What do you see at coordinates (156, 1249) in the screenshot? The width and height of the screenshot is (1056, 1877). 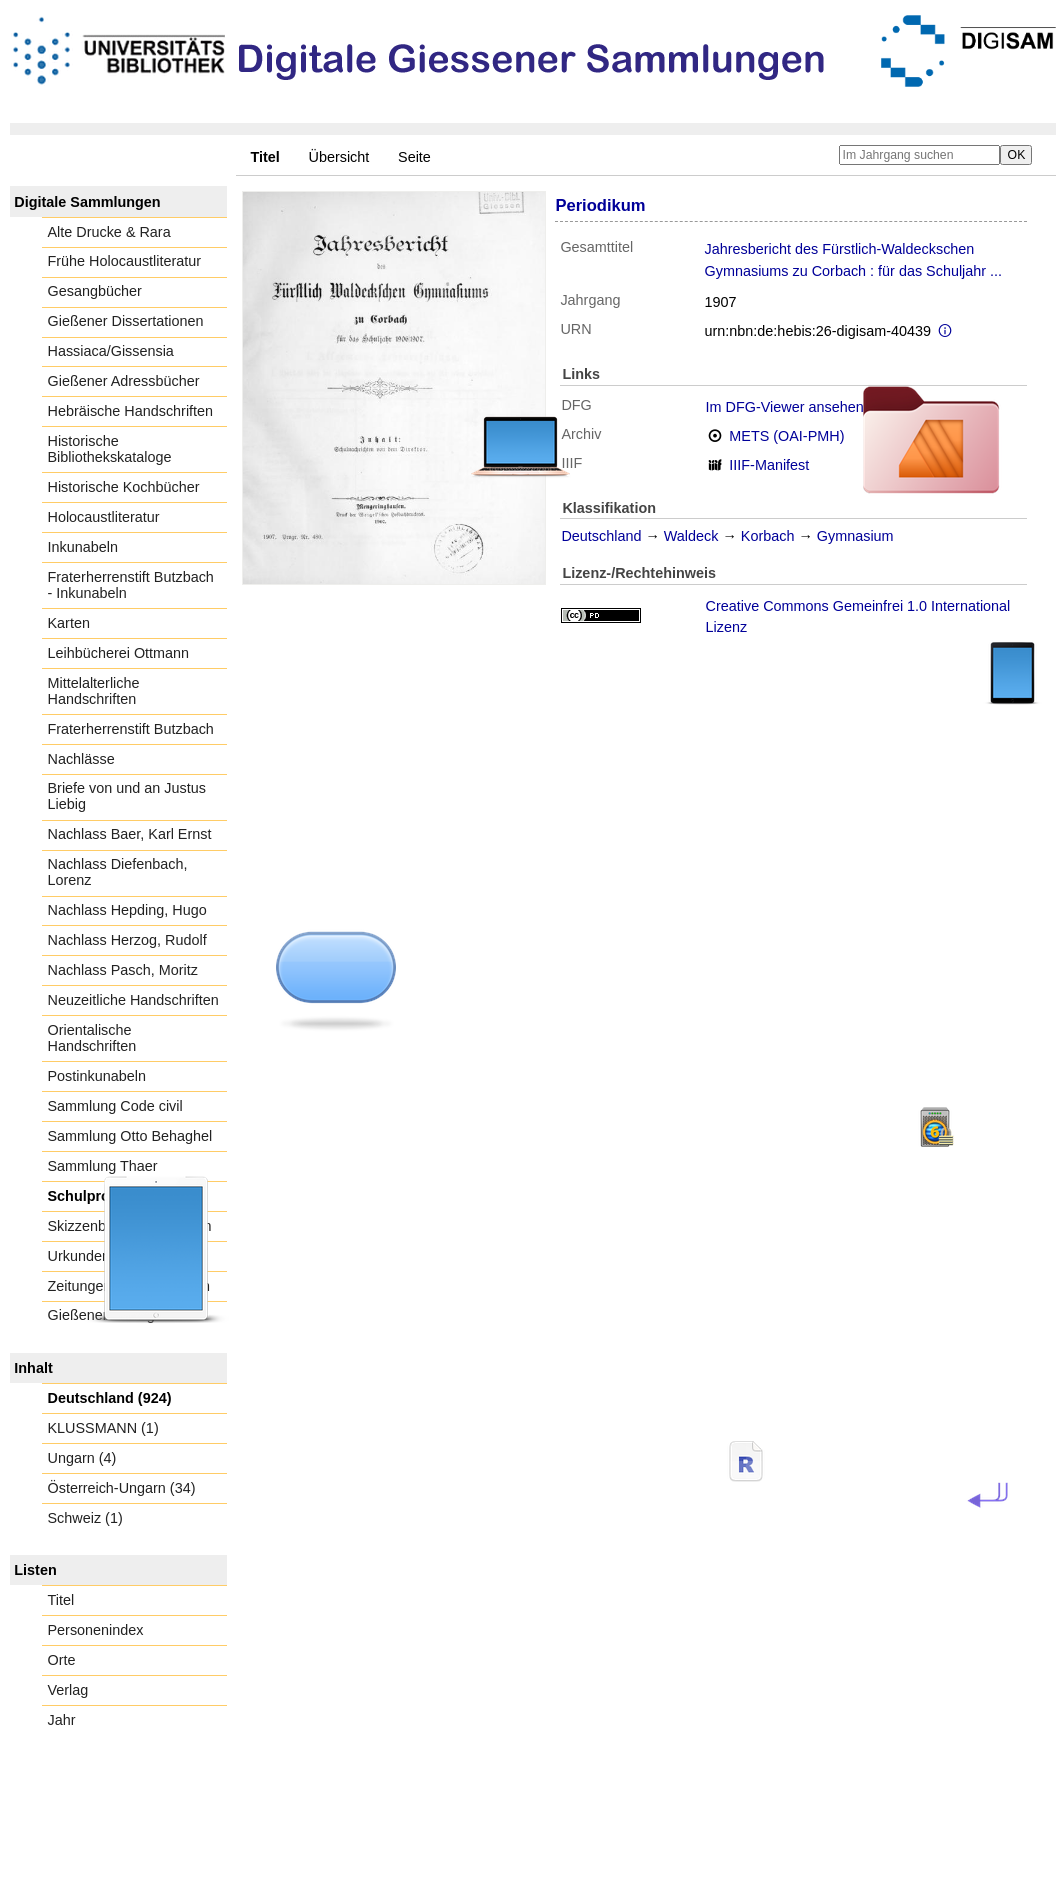 I see `iPad Pro with cellular connectivity` at bounding box center [156, 1249].